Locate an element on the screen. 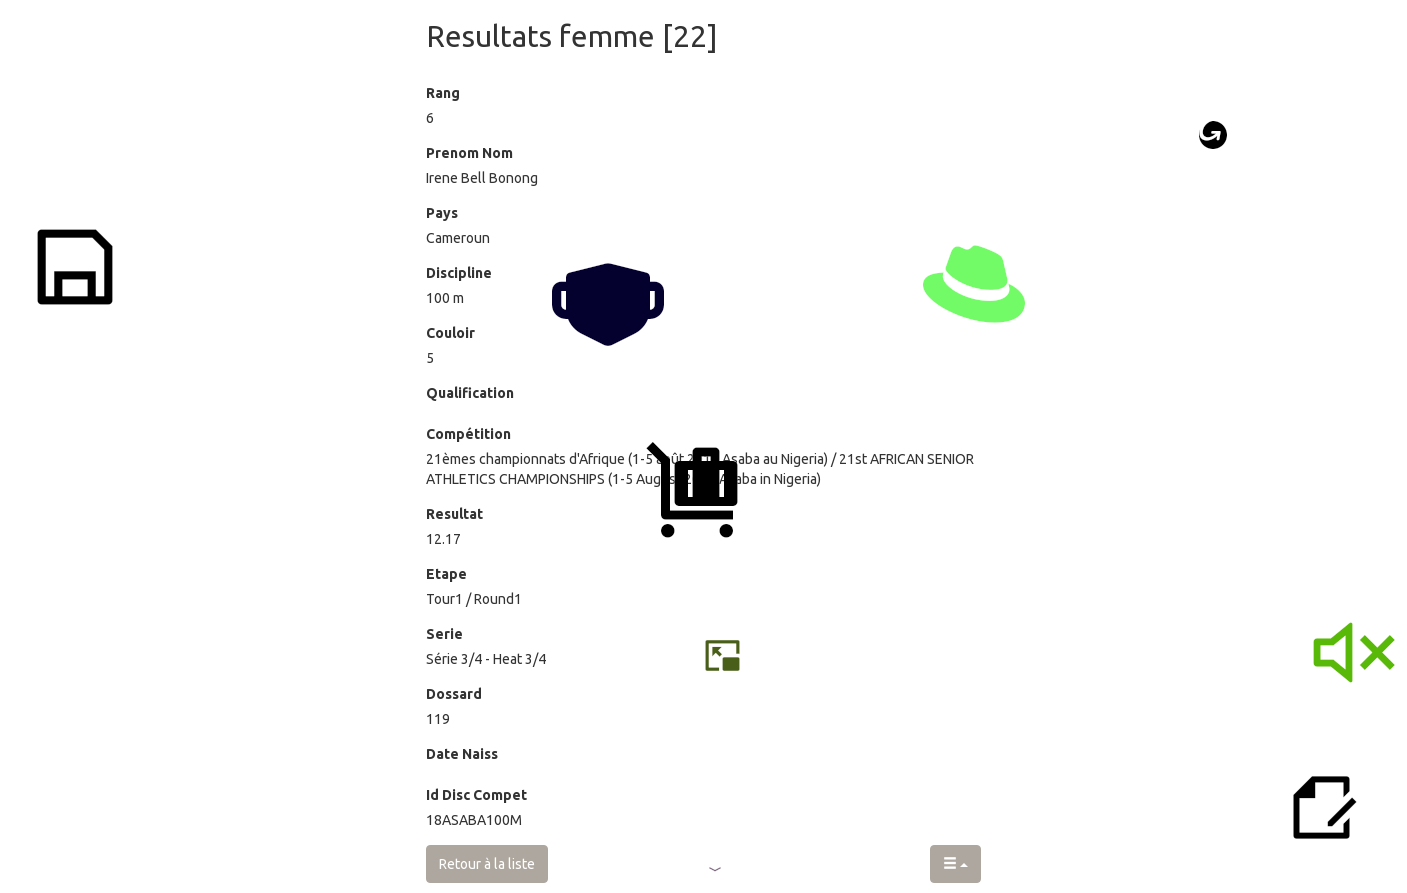 Image resolution: width=1407 pixels, height=893 pixels. exit picture-in-picture mode is located at coordinates (722, 655).